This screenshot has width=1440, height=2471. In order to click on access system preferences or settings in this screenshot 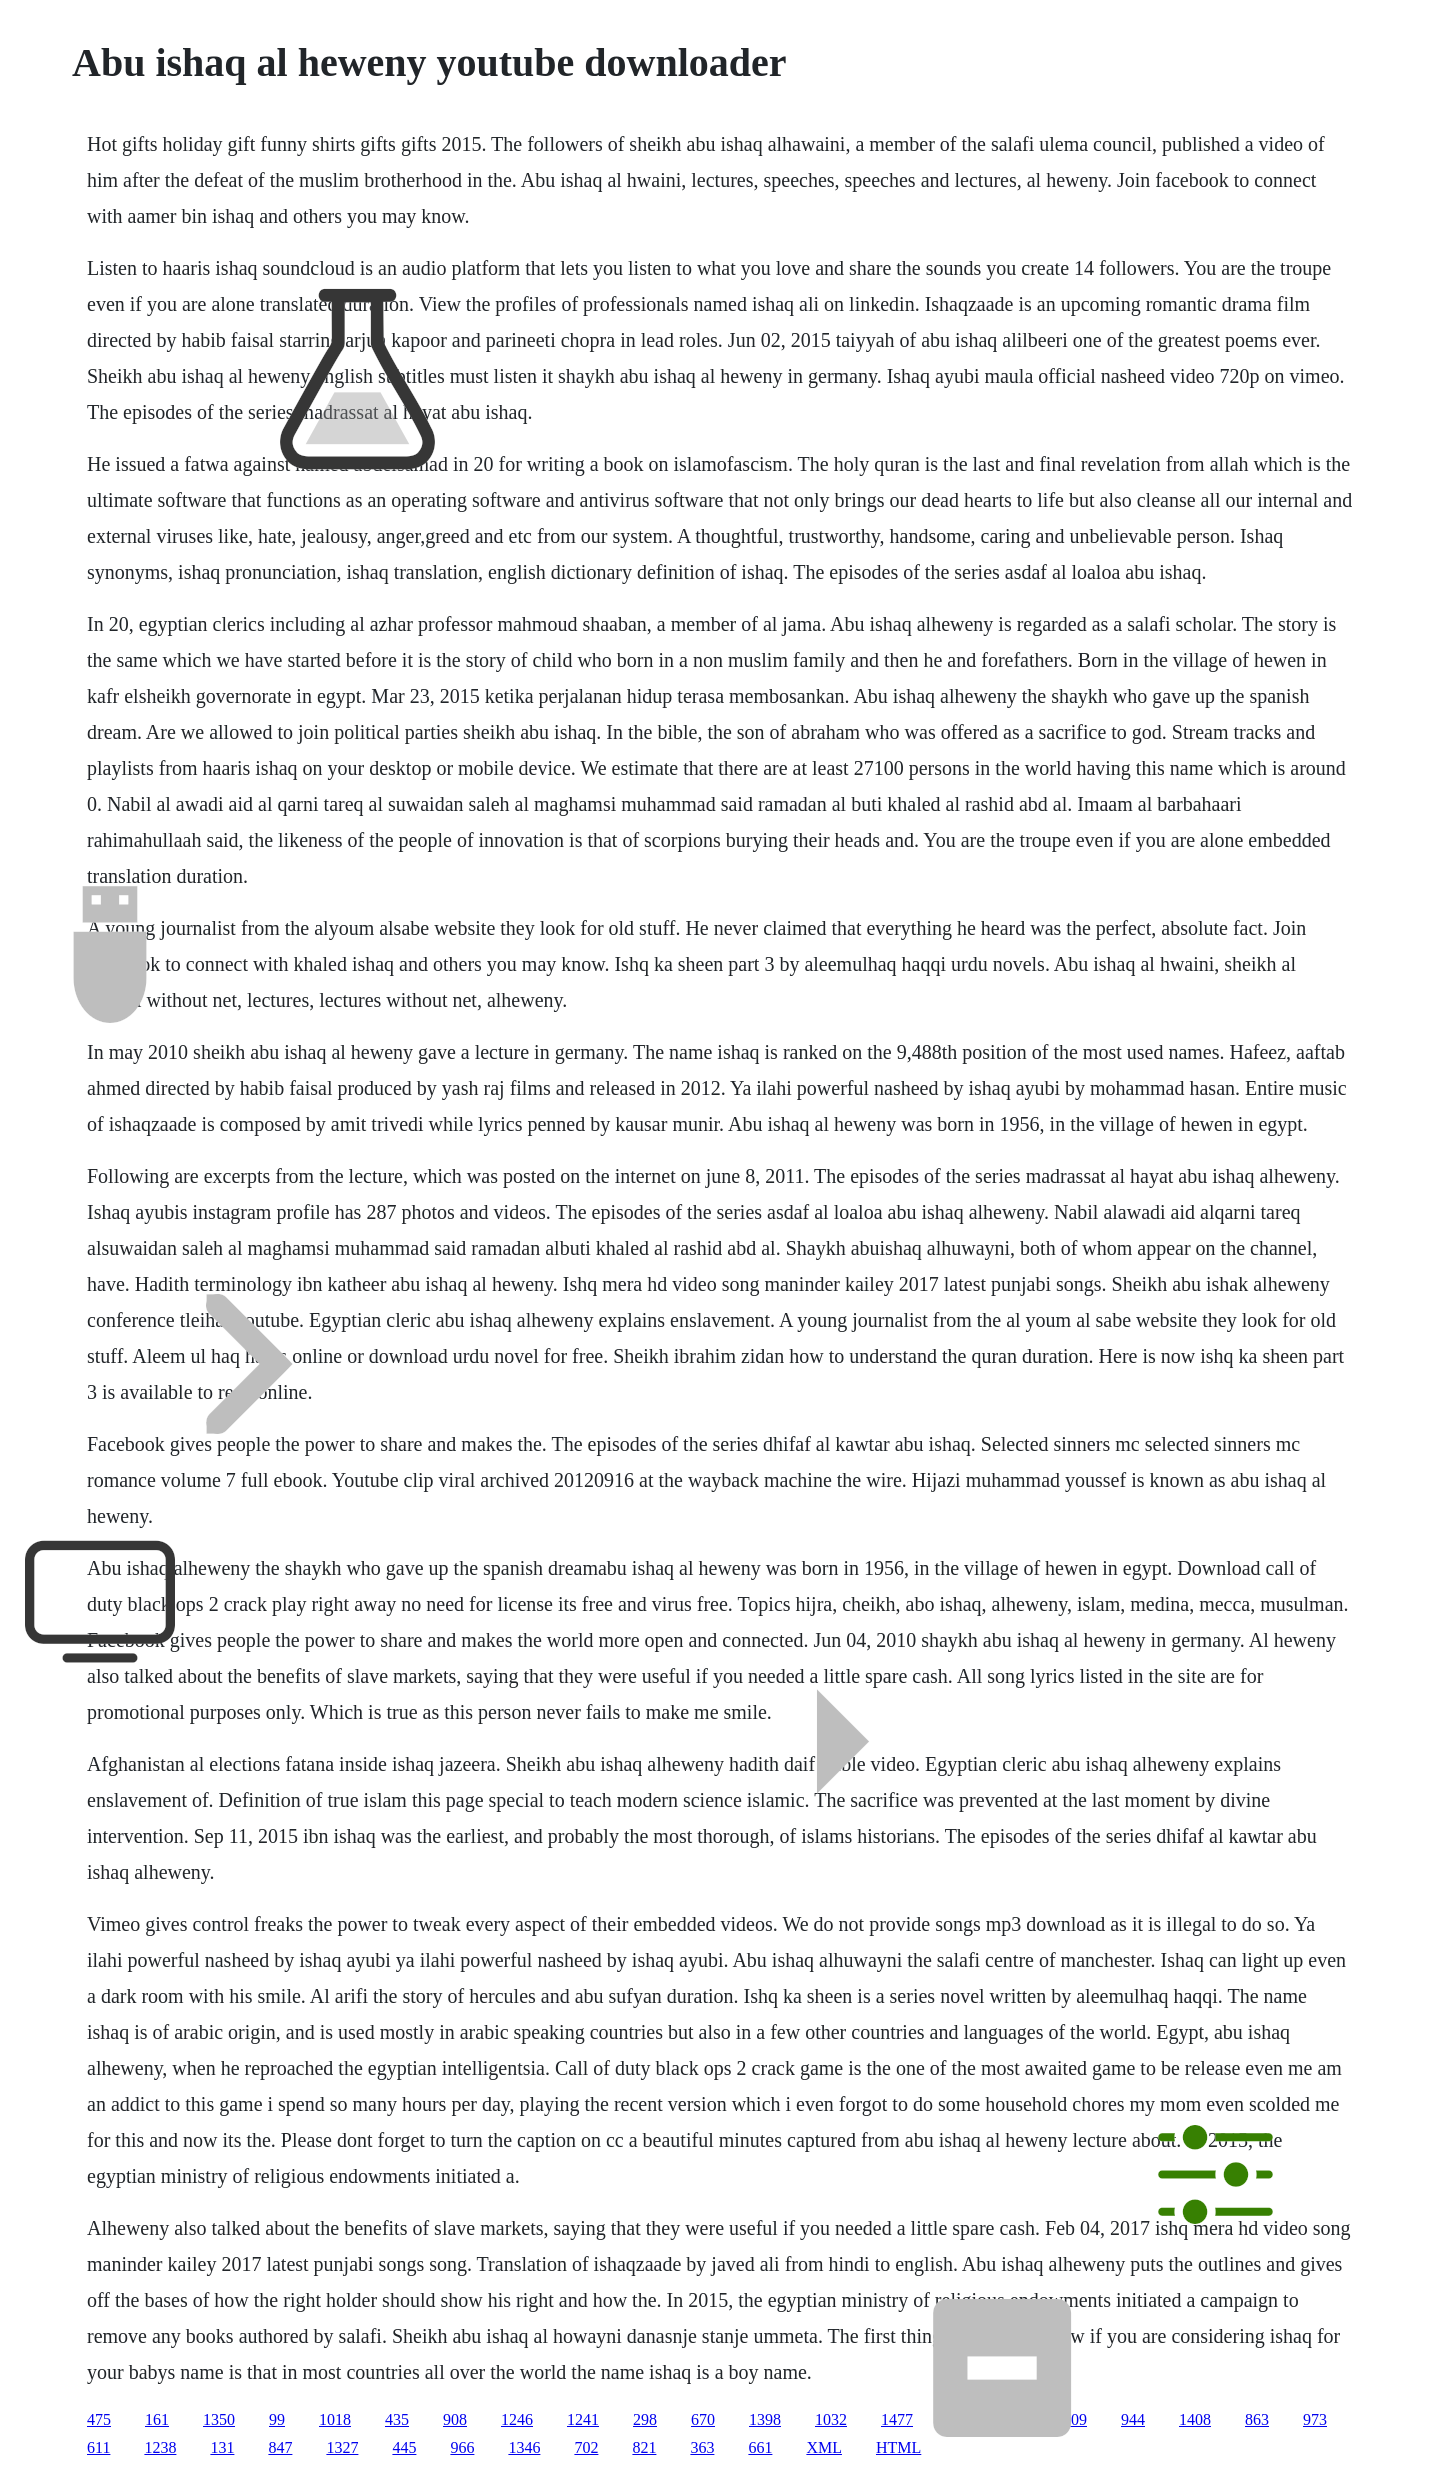, I will do `click(1215, 2174)`.